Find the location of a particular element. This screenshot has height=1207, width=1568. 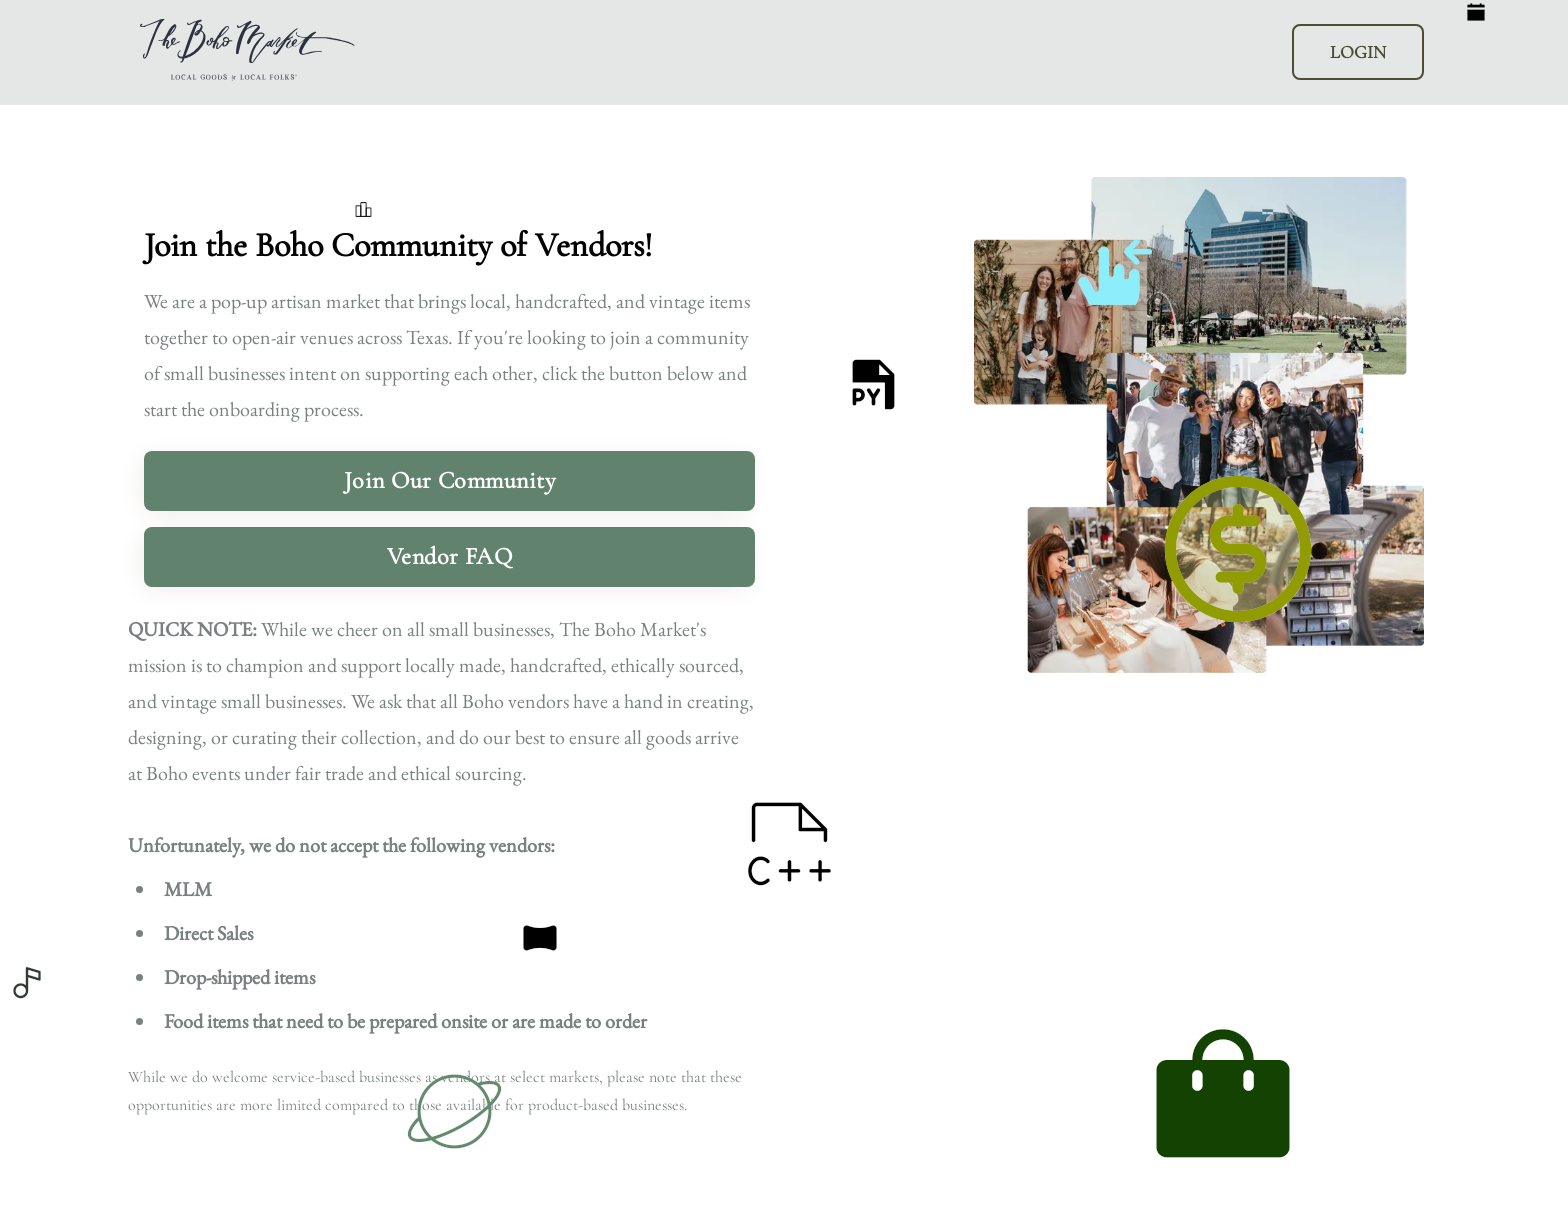

switch to panorama photo mode is located at coordinates (540, 938).